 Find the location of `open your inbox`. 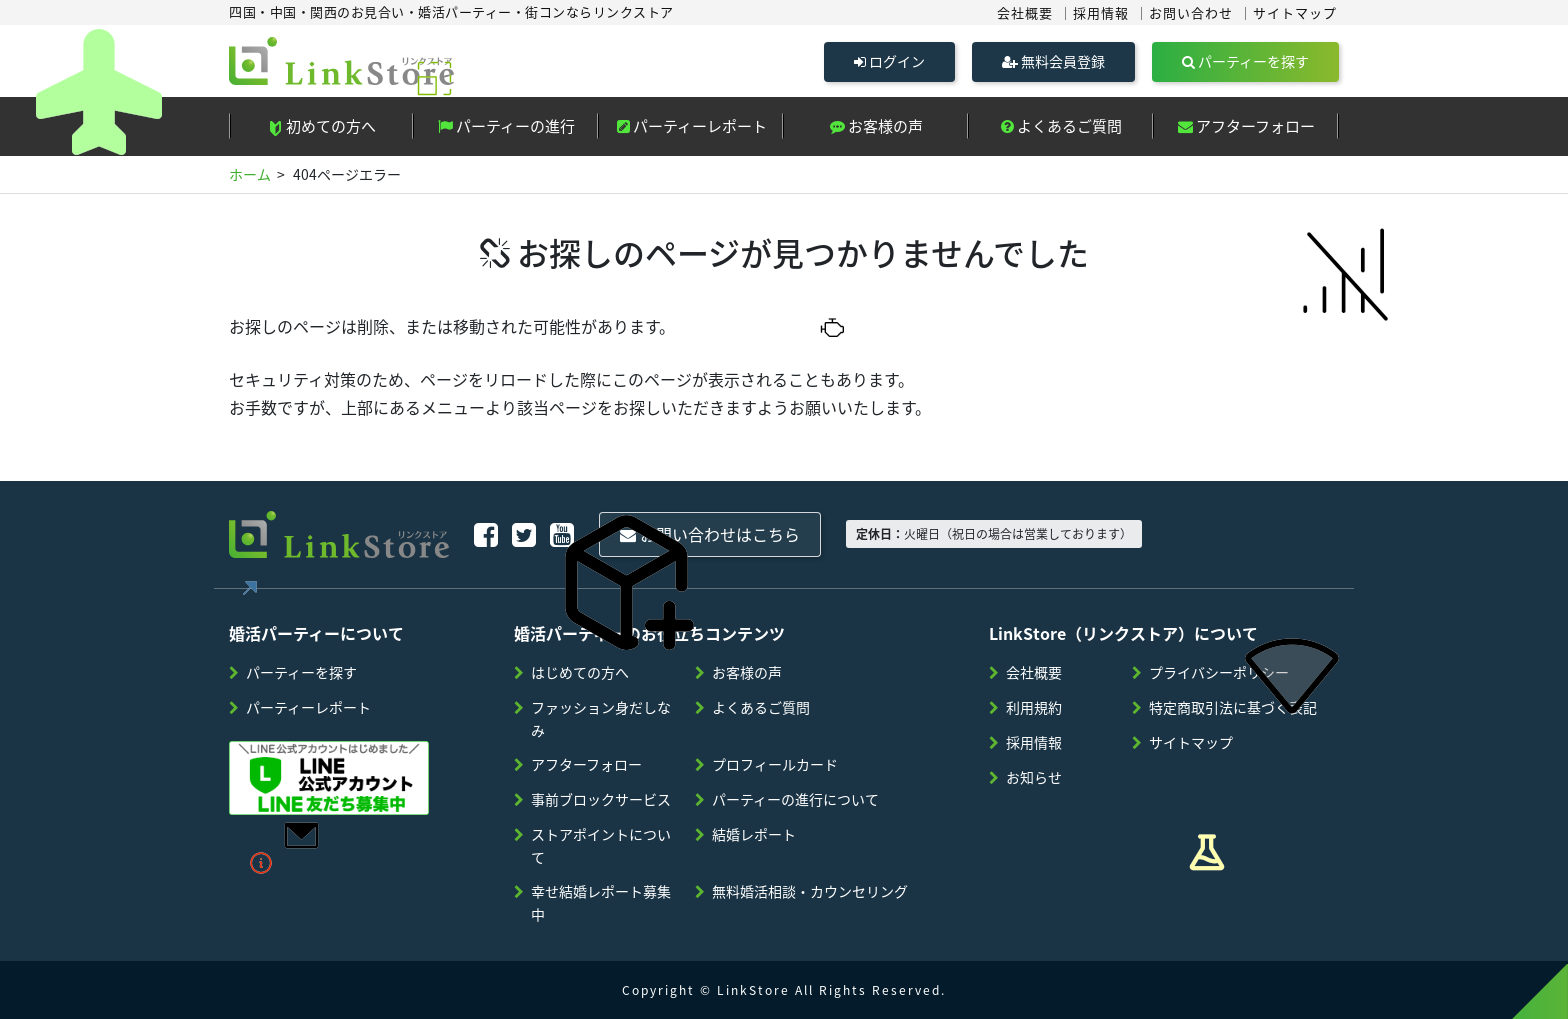

open your inbox is located at coordinates (301, 835).